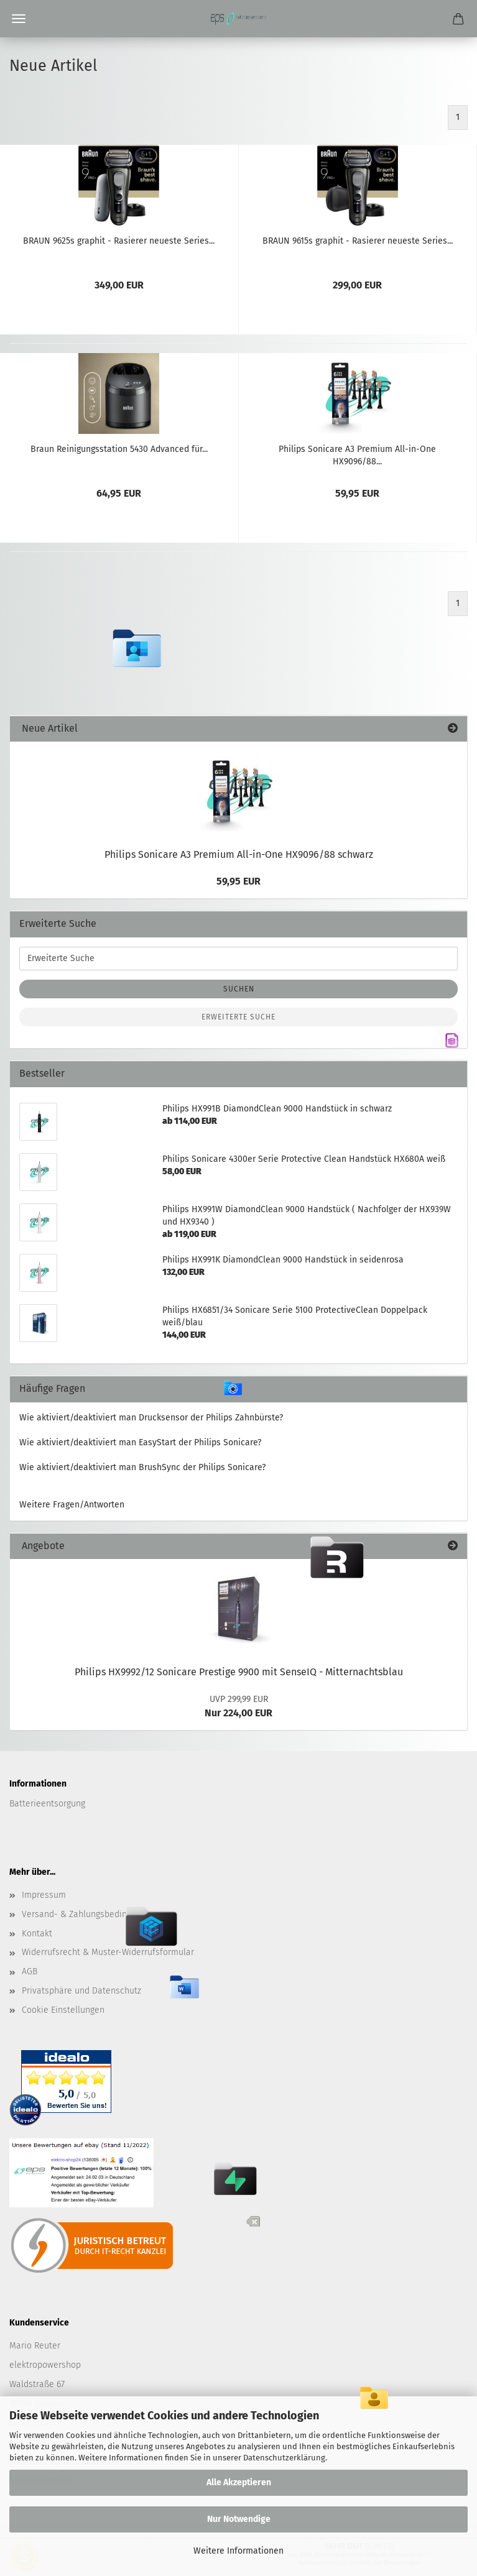  What do you see at coordinates (452, 1040) in the screenshot?
I see `open an opendocument database file` at bounding box center [452, 1040].